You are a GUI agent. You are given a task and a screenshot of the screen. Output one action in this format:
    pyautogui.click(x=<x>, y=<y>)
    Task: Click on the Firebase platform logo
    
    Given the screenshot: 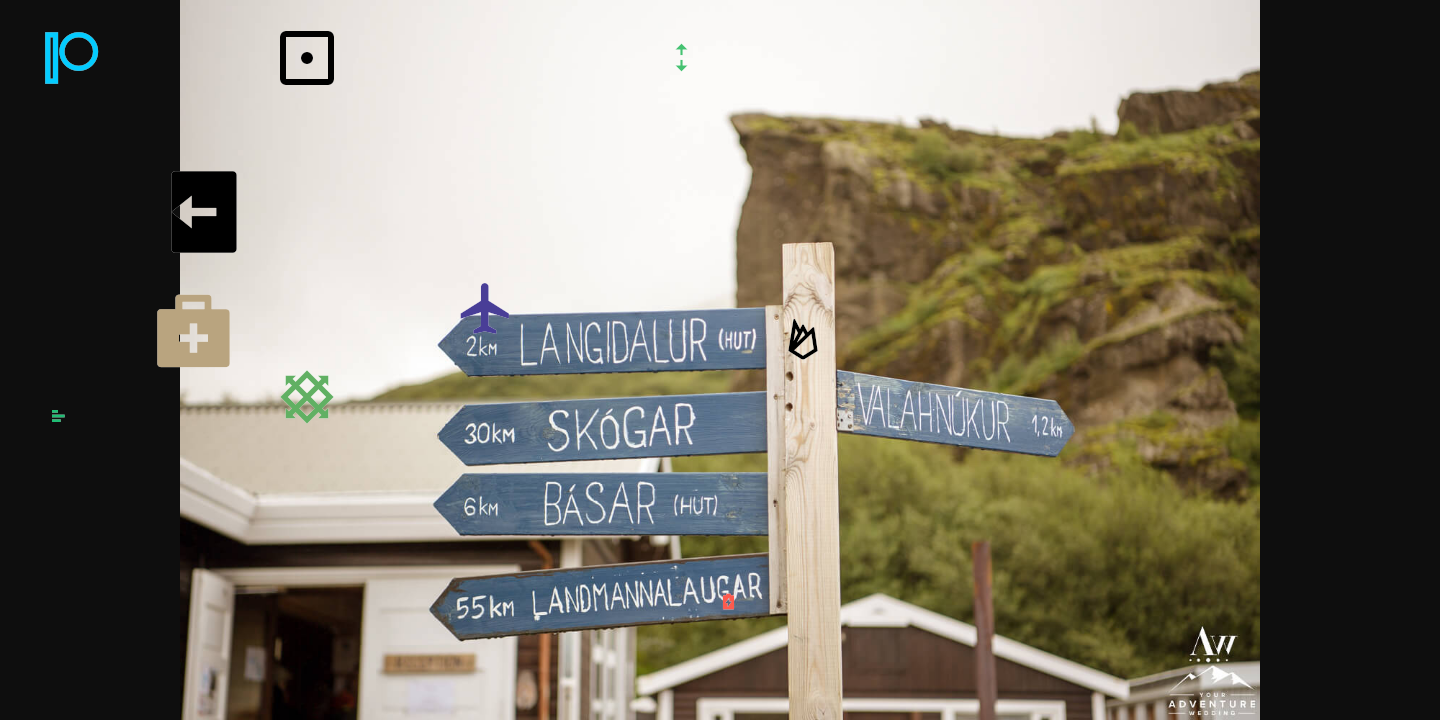 What is the action you would take?
    pyautogui.click(x=803, y=339)
    